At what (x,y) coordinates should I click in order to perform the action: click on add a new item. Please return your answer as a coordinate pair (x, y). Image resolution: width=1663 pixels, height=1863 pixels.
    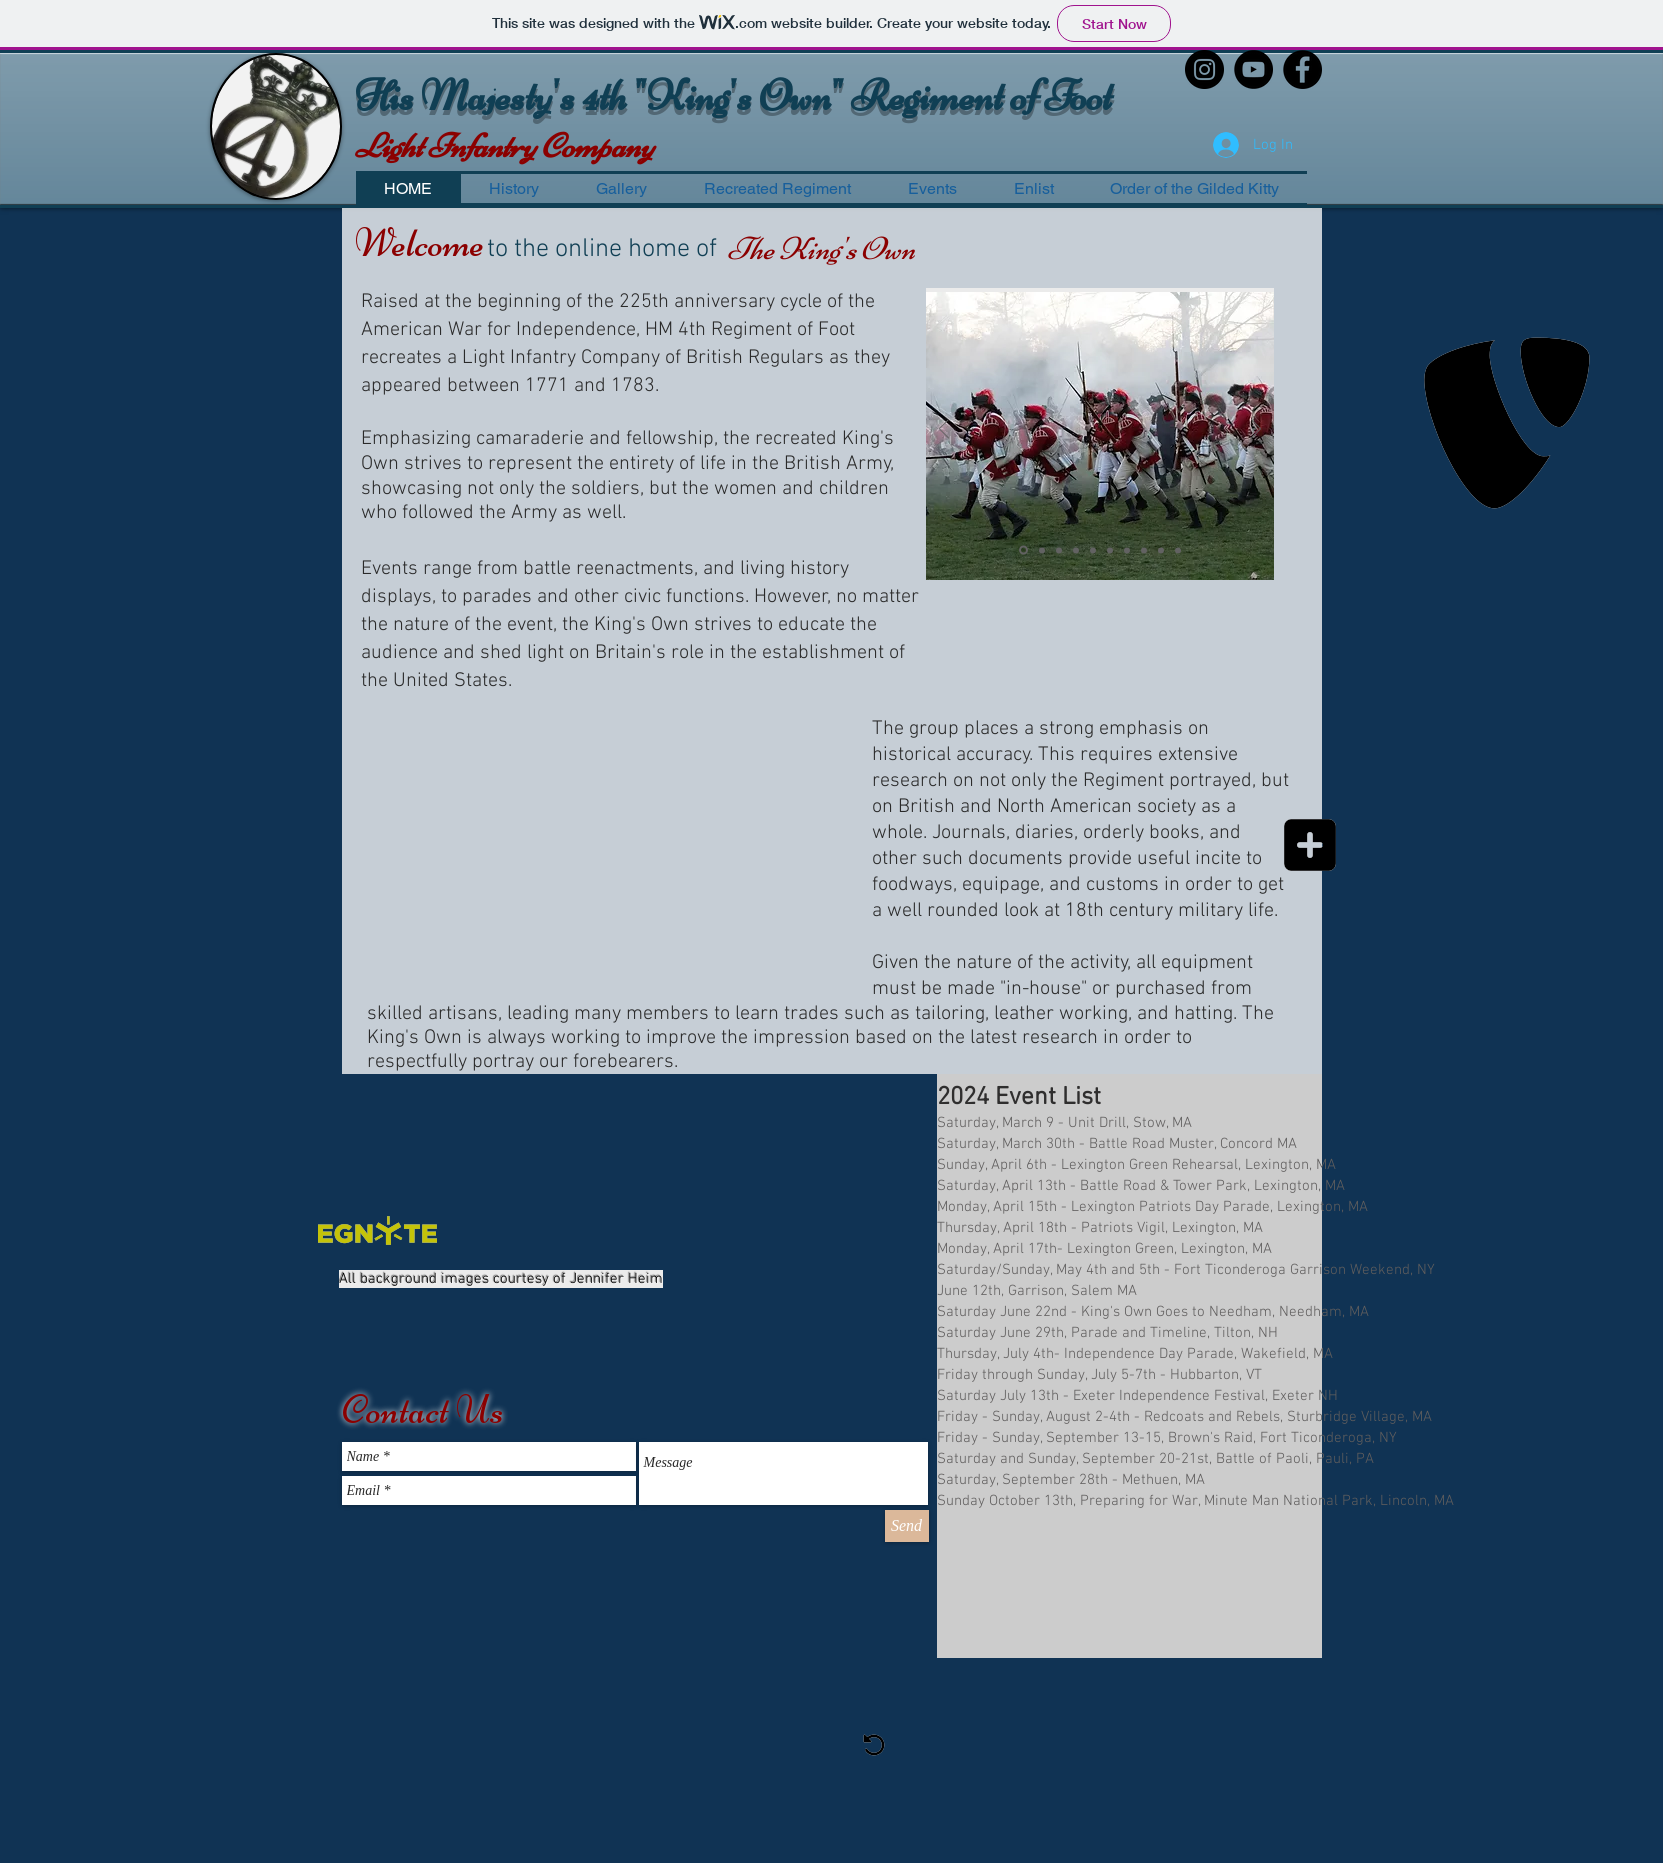
    Looking at the image, I should click on (1310, 845).